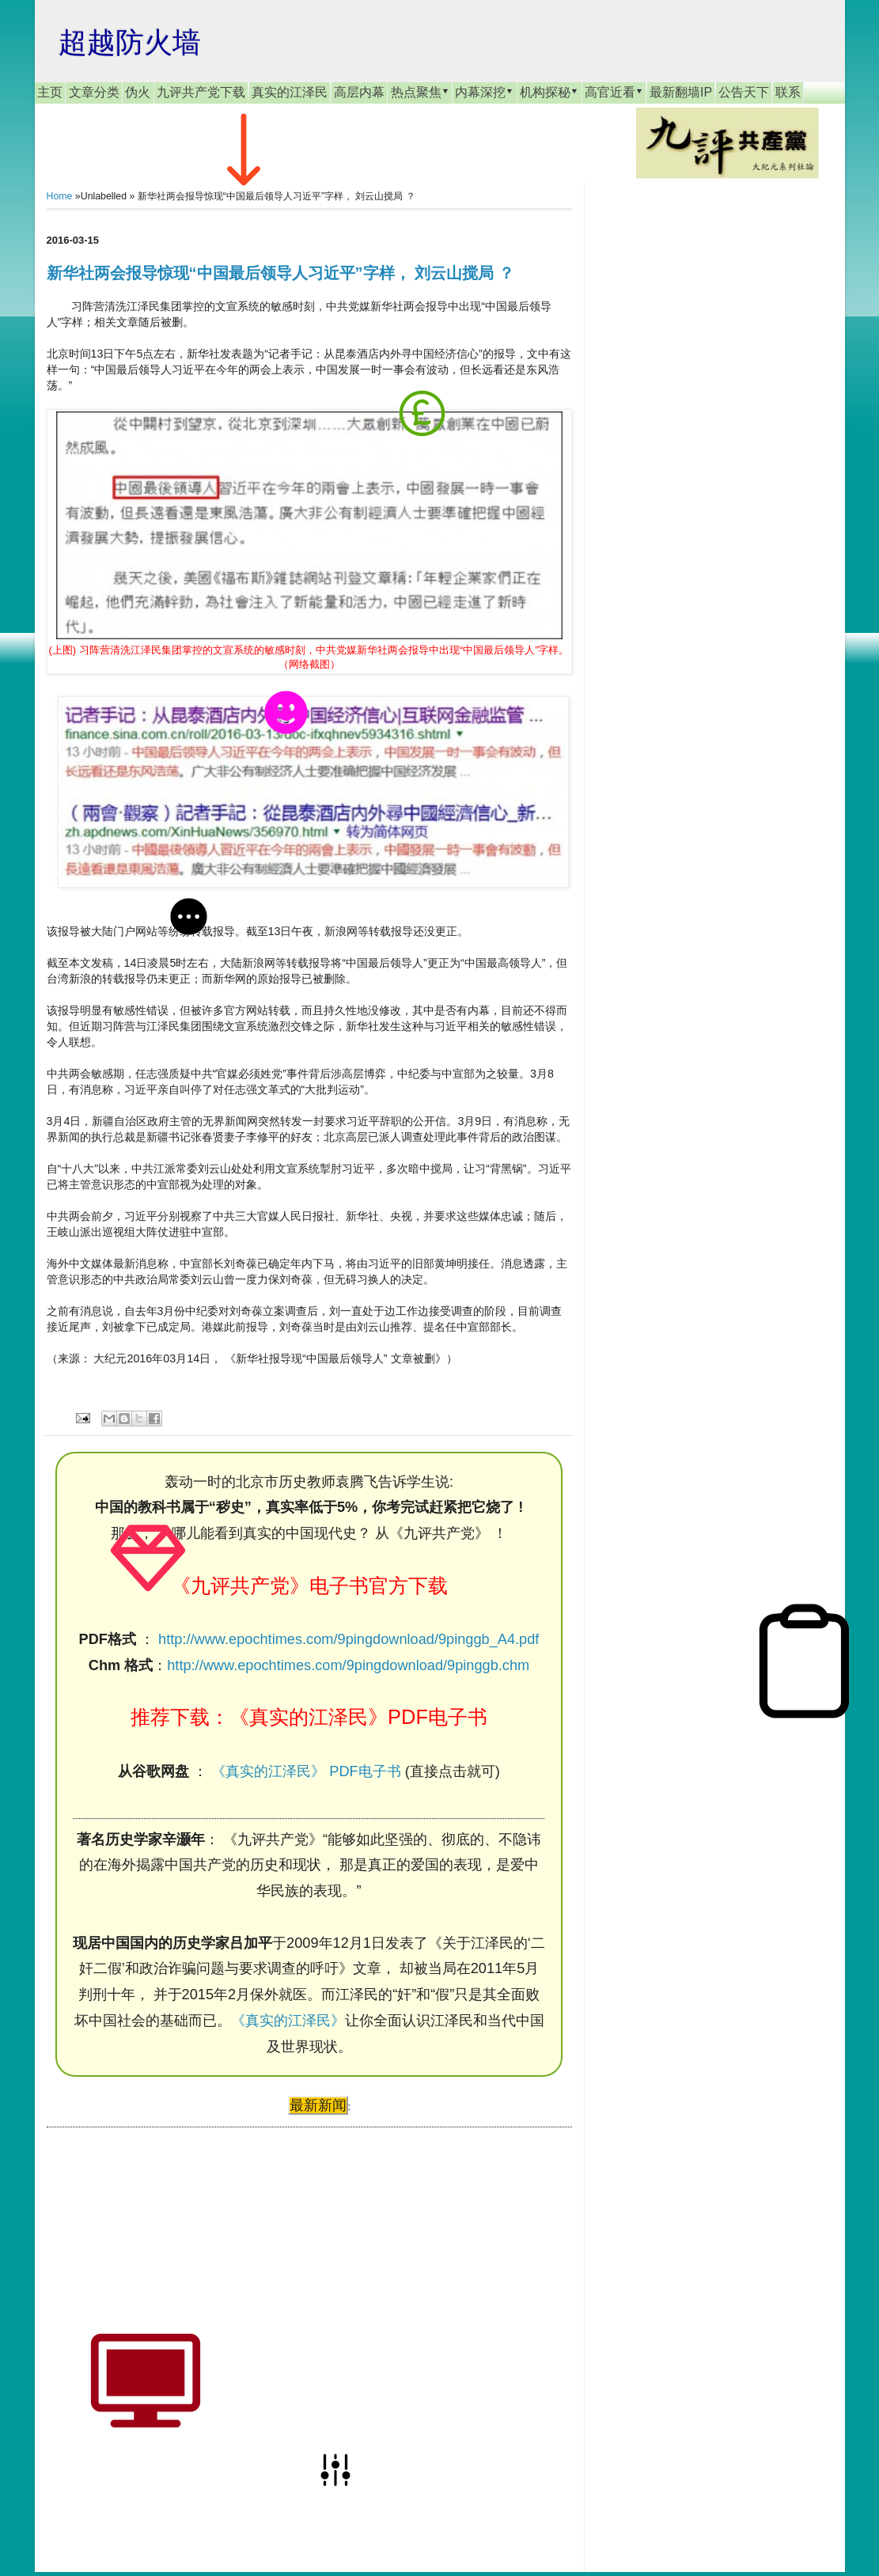 This screenshot has height=2576, width=879. Describe the element at coordinates (188, 916) in the screenshot. I see `access more options or actions` at that location.